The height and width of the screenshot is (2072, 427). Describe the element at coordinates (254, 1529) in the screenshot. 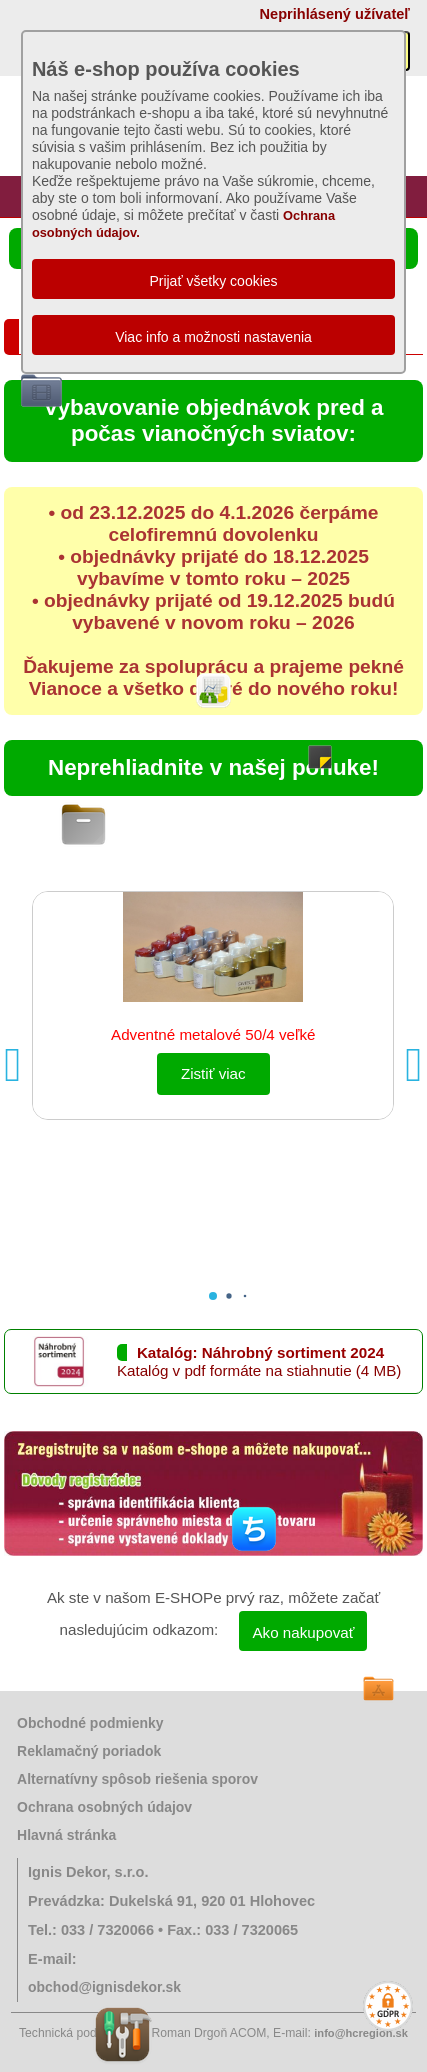

I see `open ibus-anthy japanese input method settings` at that location.